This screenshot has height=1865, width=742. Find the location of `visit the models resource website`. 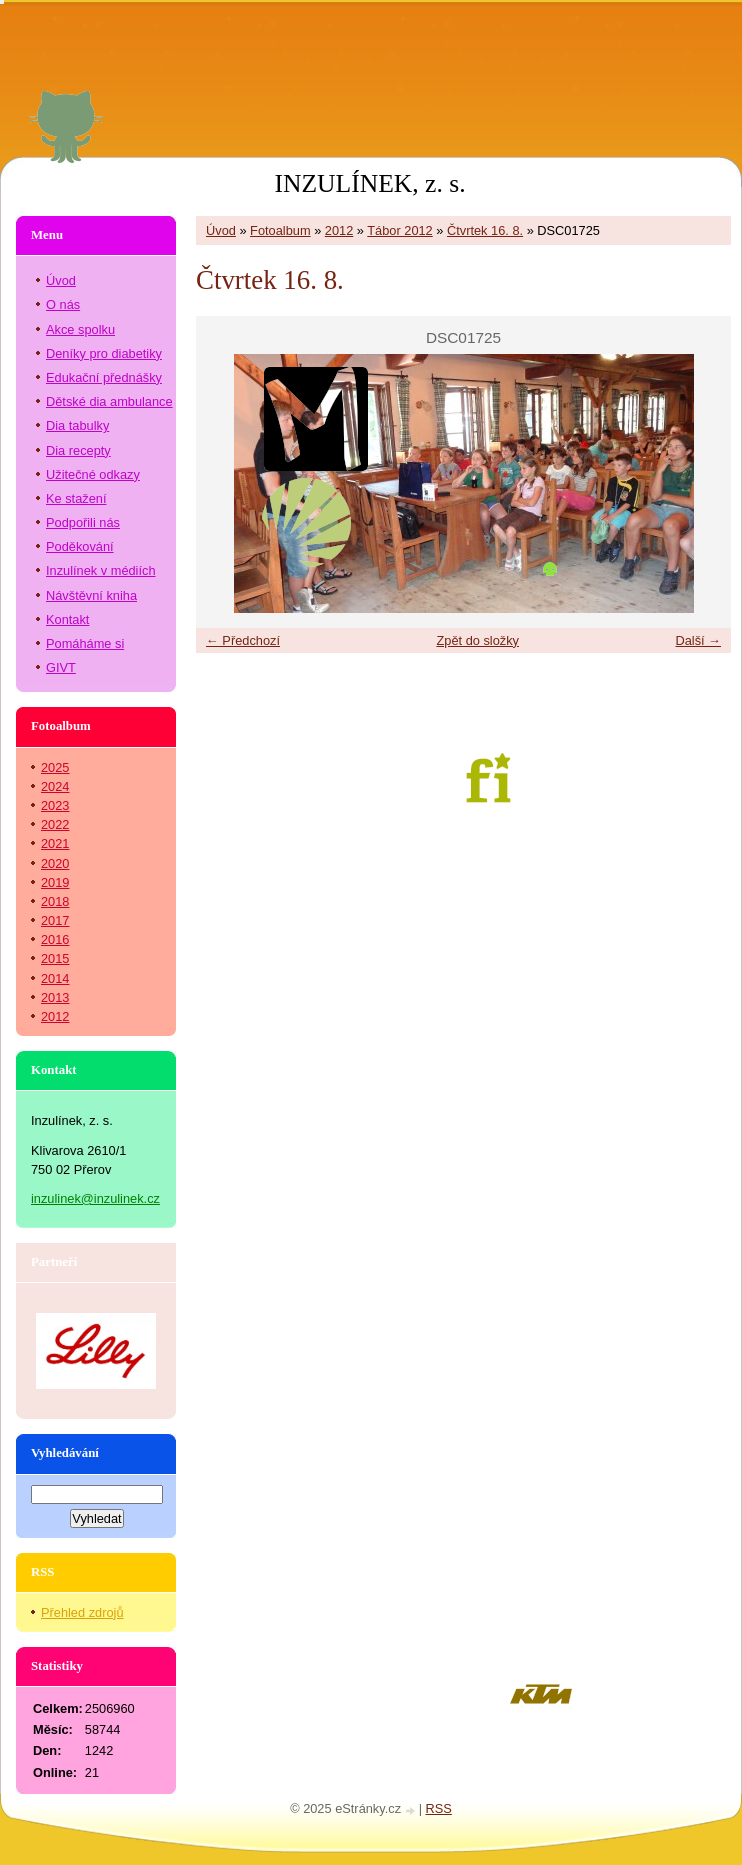

visit the models resource website is located at coordinates (316, 419).